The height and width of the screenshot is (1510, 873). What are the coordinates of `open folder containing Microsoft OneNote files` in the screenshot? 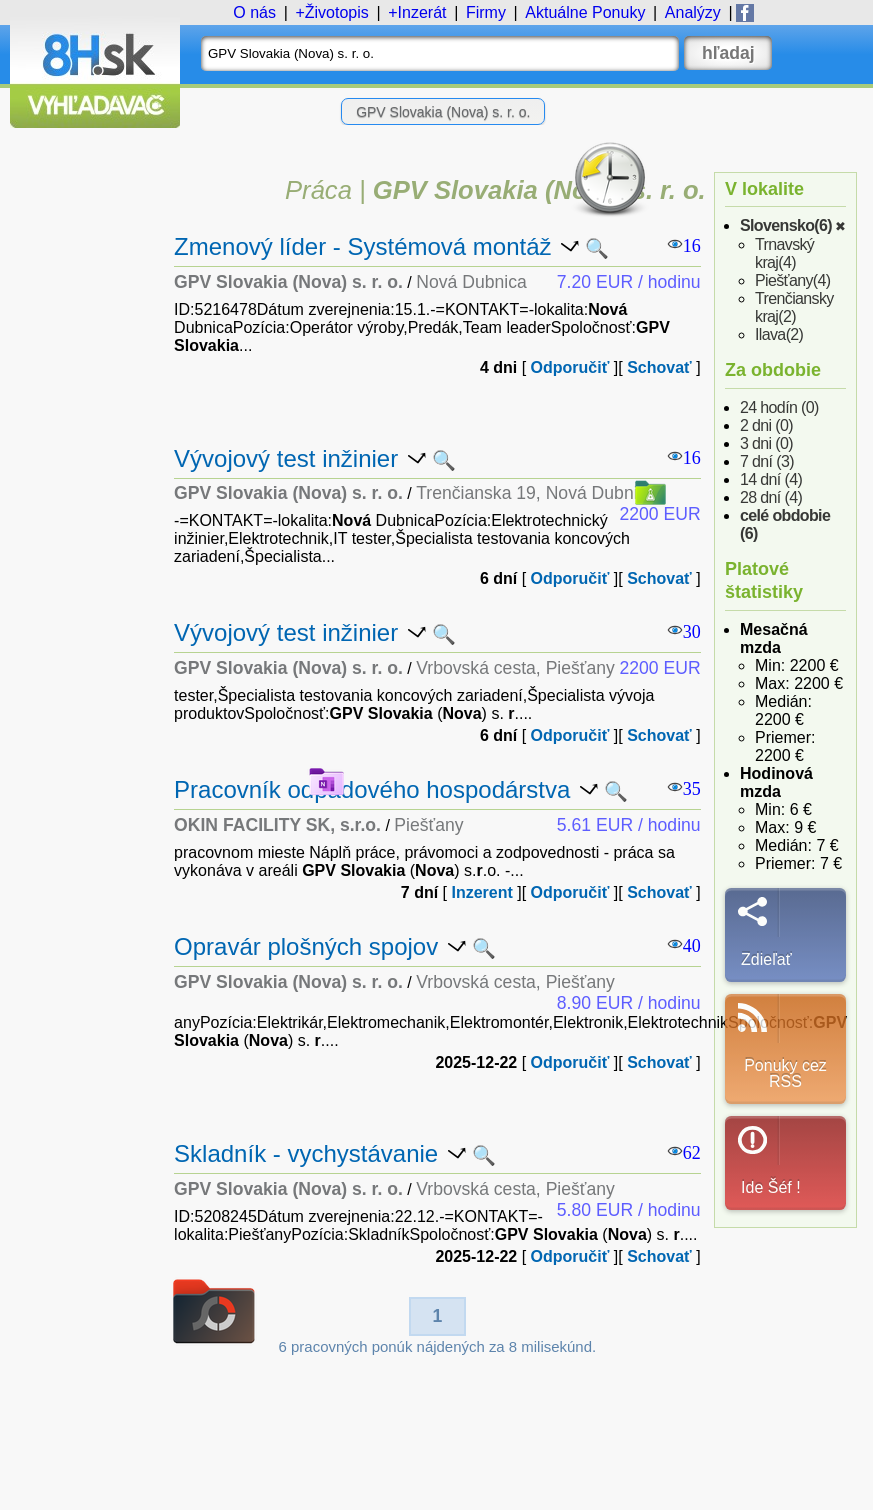 It's located at (326, 782).